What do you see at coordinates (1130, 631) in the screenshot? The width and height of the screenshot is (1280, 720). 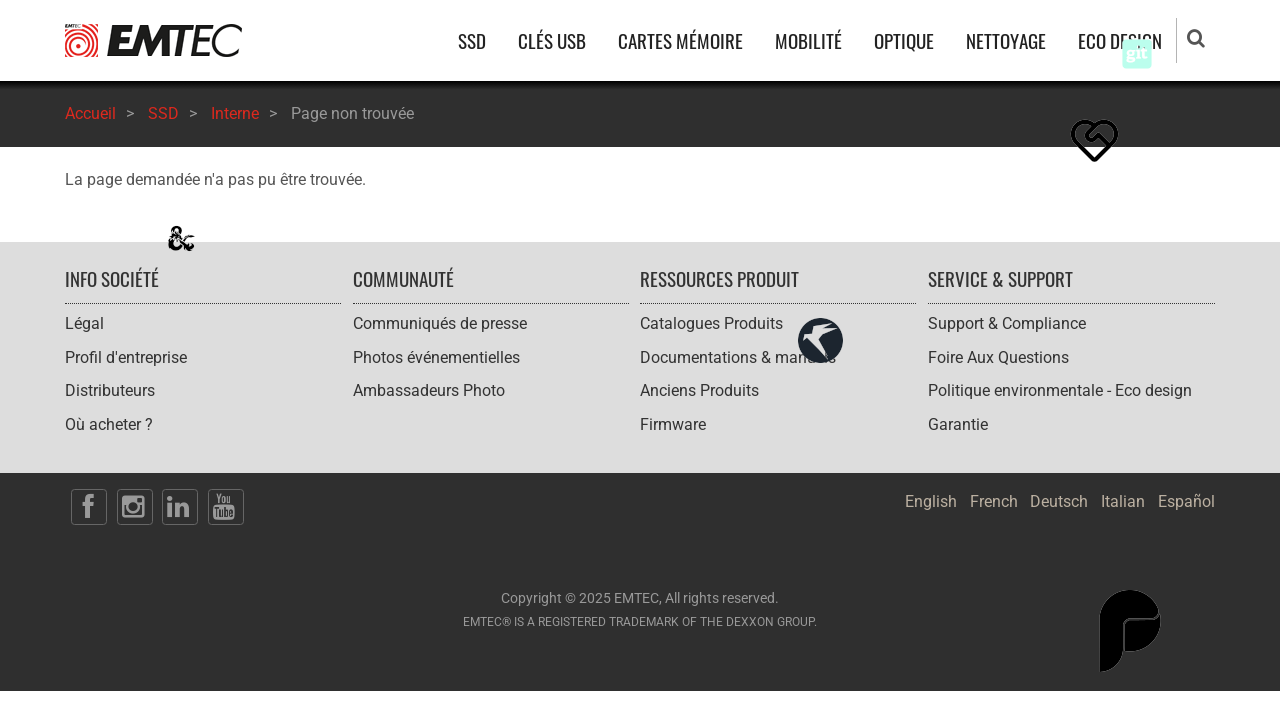 I see `open Plausible Analytics dashboard` at bounding box center [1130, 631].